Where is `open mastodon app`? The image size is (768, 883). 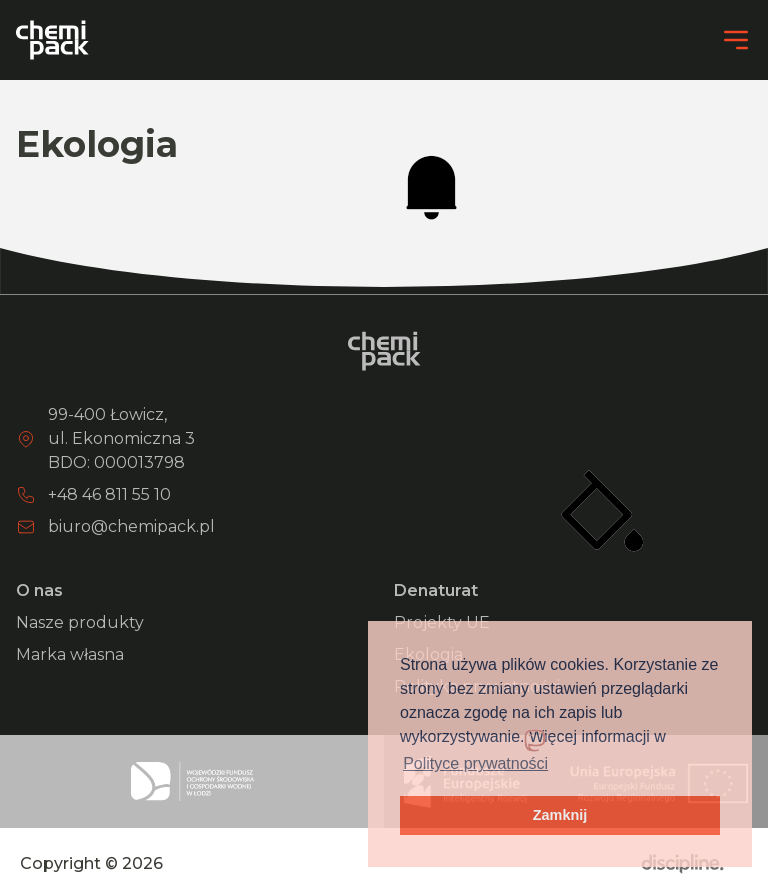
open mastodon app is located at coordinates (534, 740).